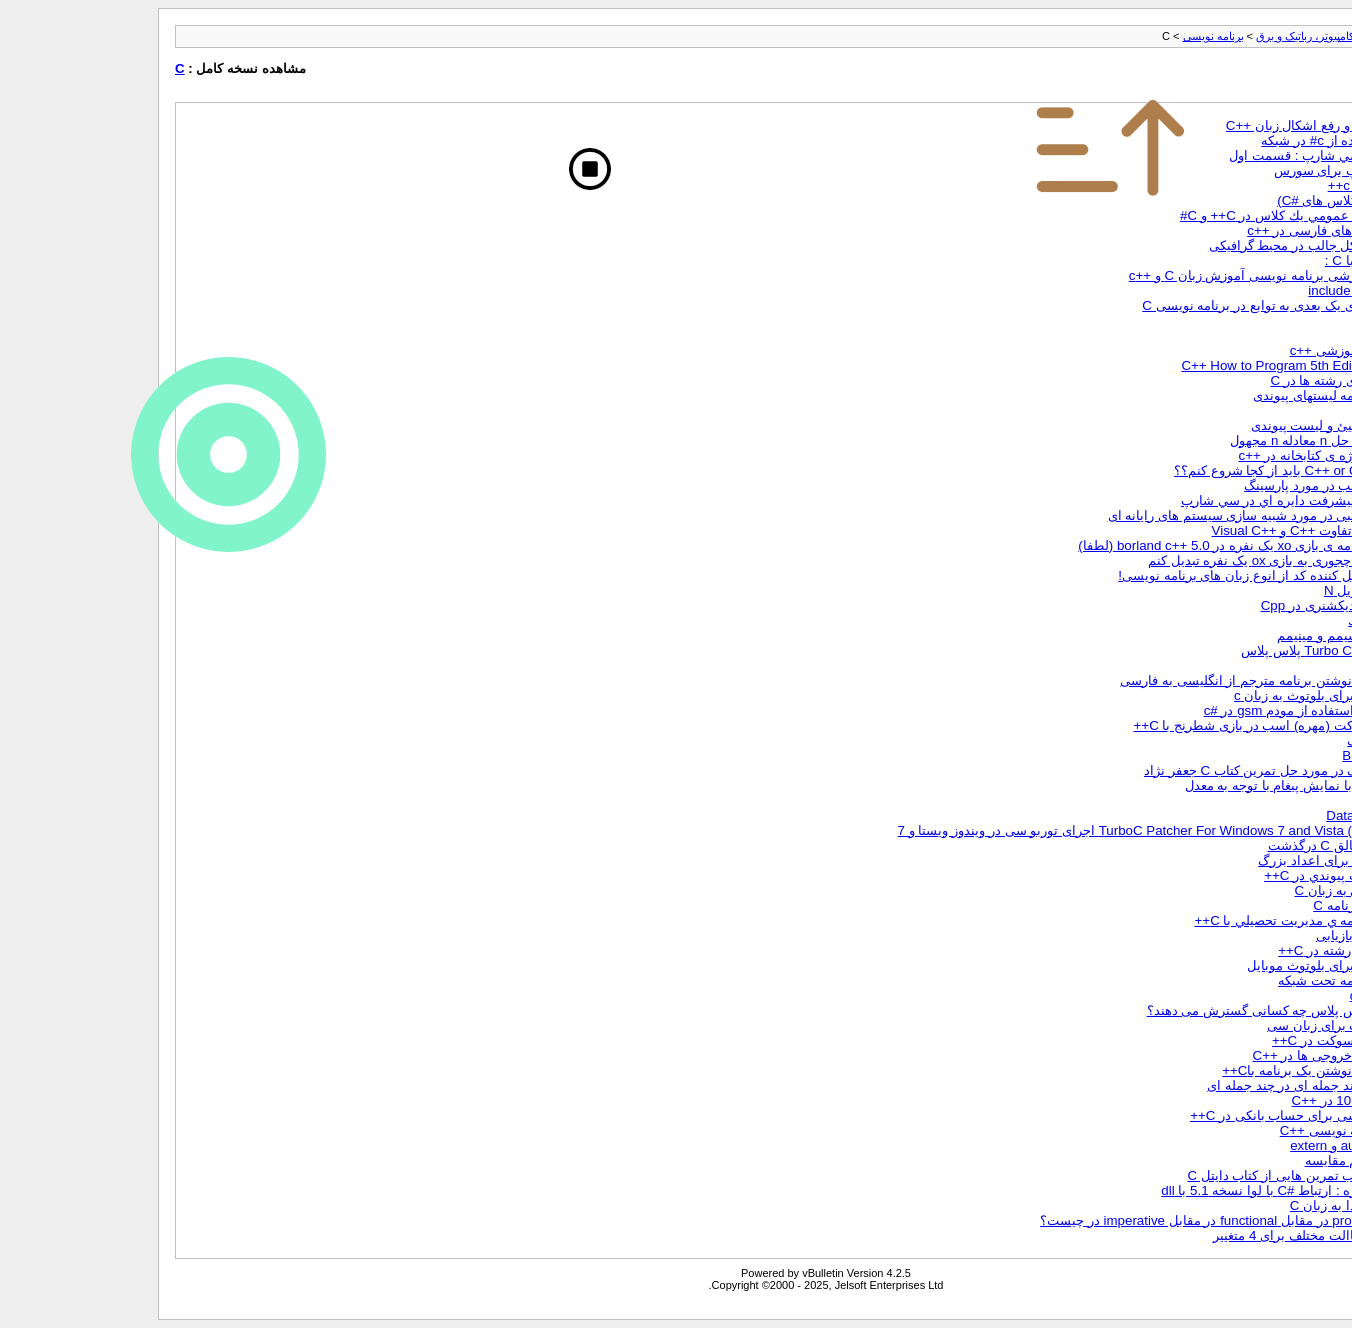  I want to click on sort items in ascending order, so click(1110, 151).